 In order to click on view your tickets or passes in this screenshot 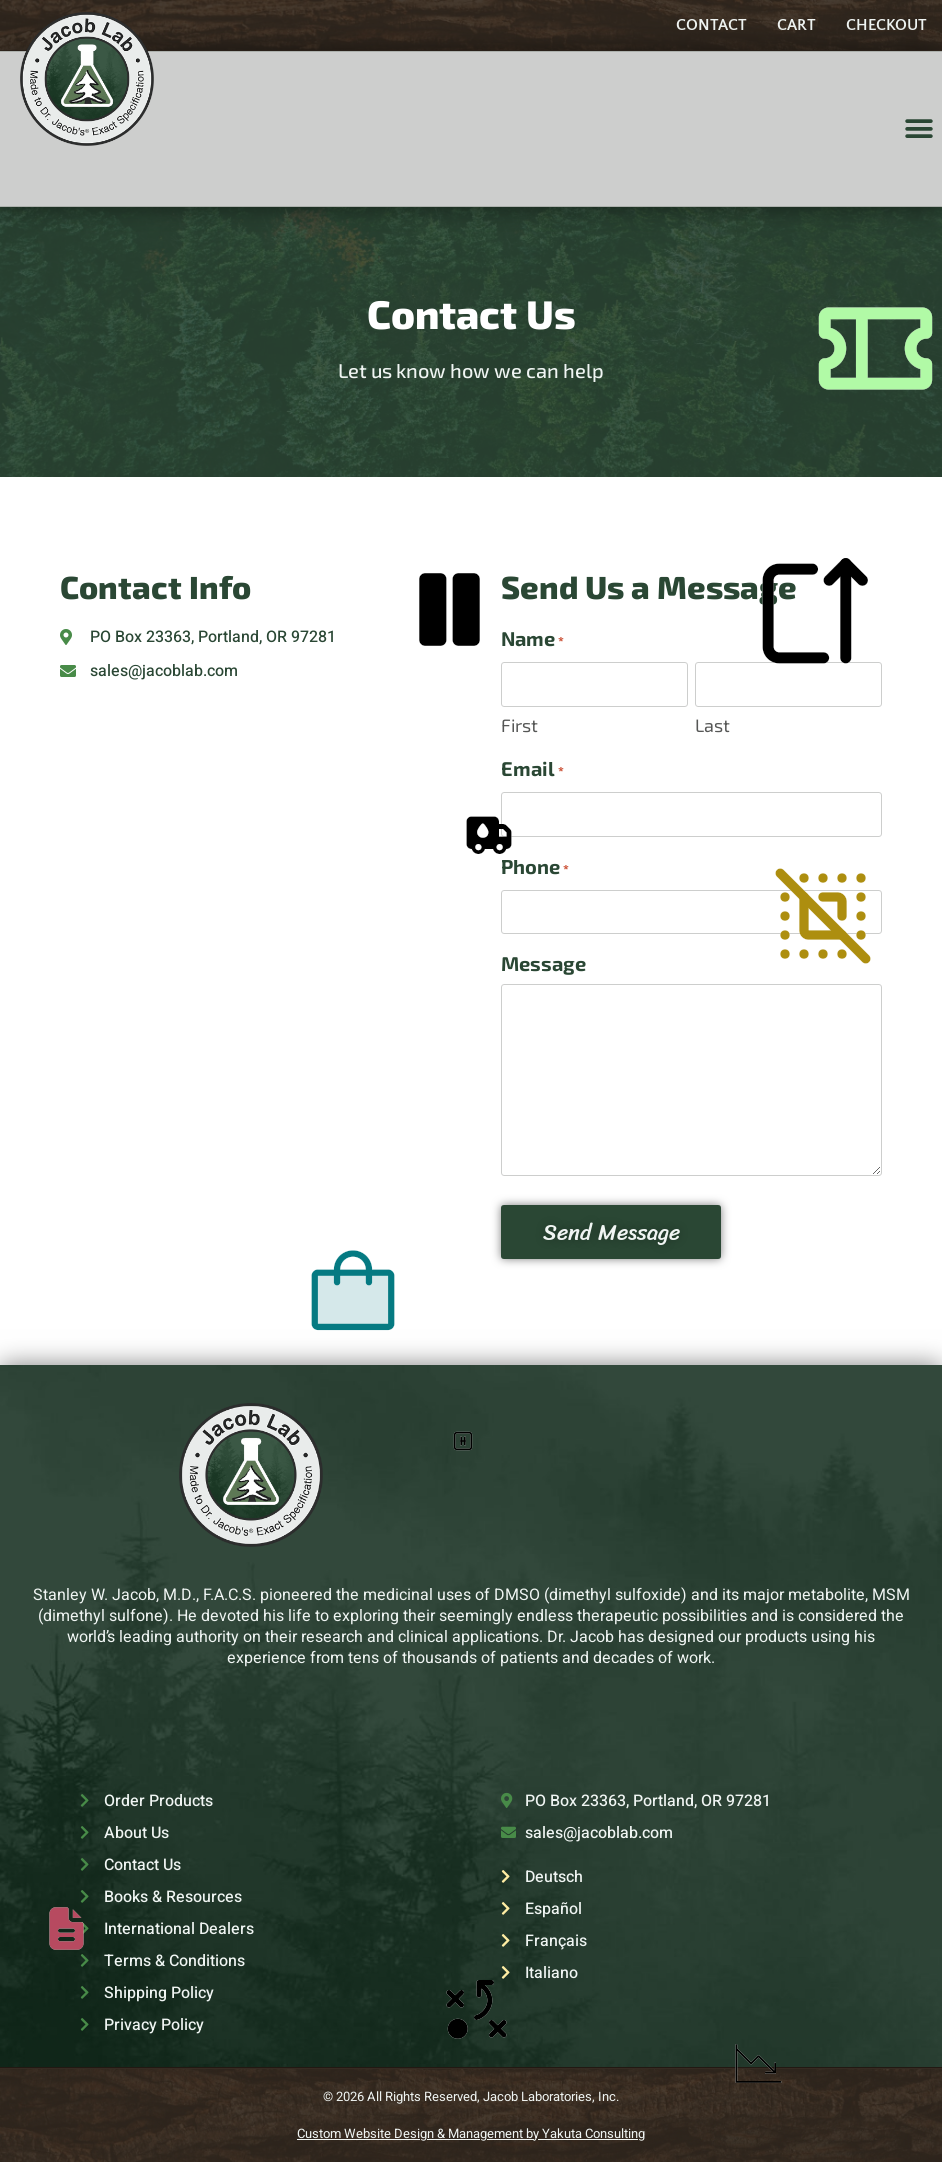, I will do `click(875, 348)`.